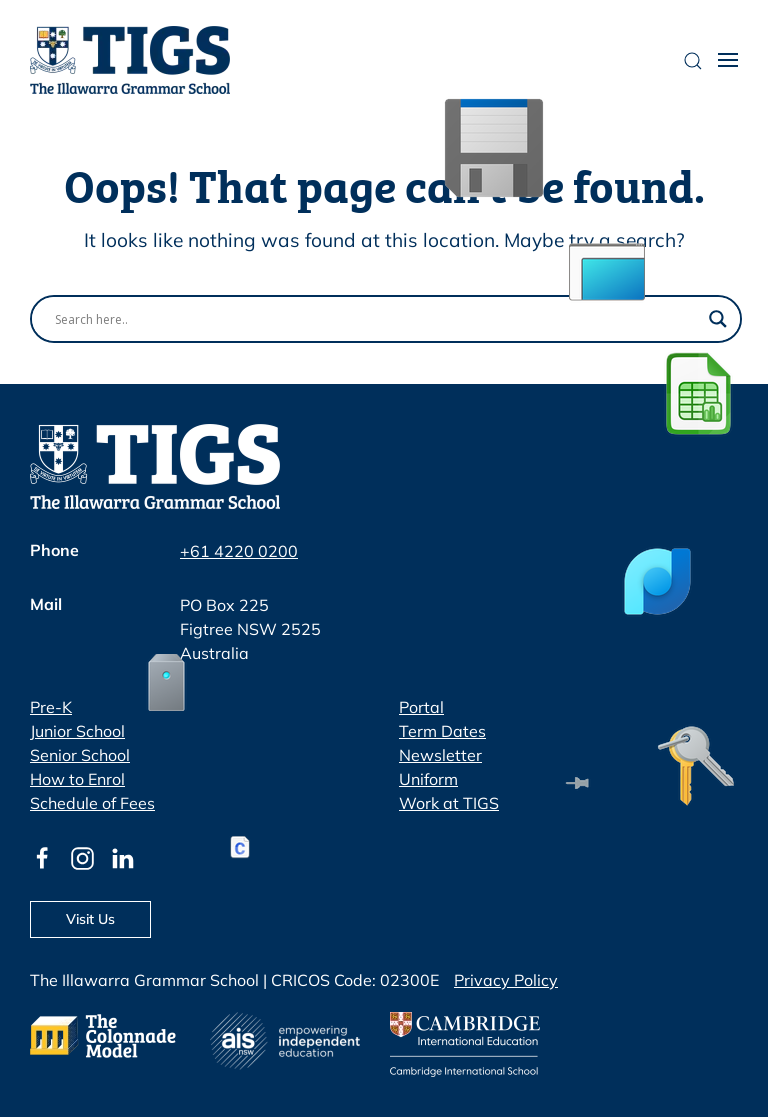 Image resolution: width=768 pixels, height=1117 pixels. I want to click on access security credentials or passwords, so click(696, 766).